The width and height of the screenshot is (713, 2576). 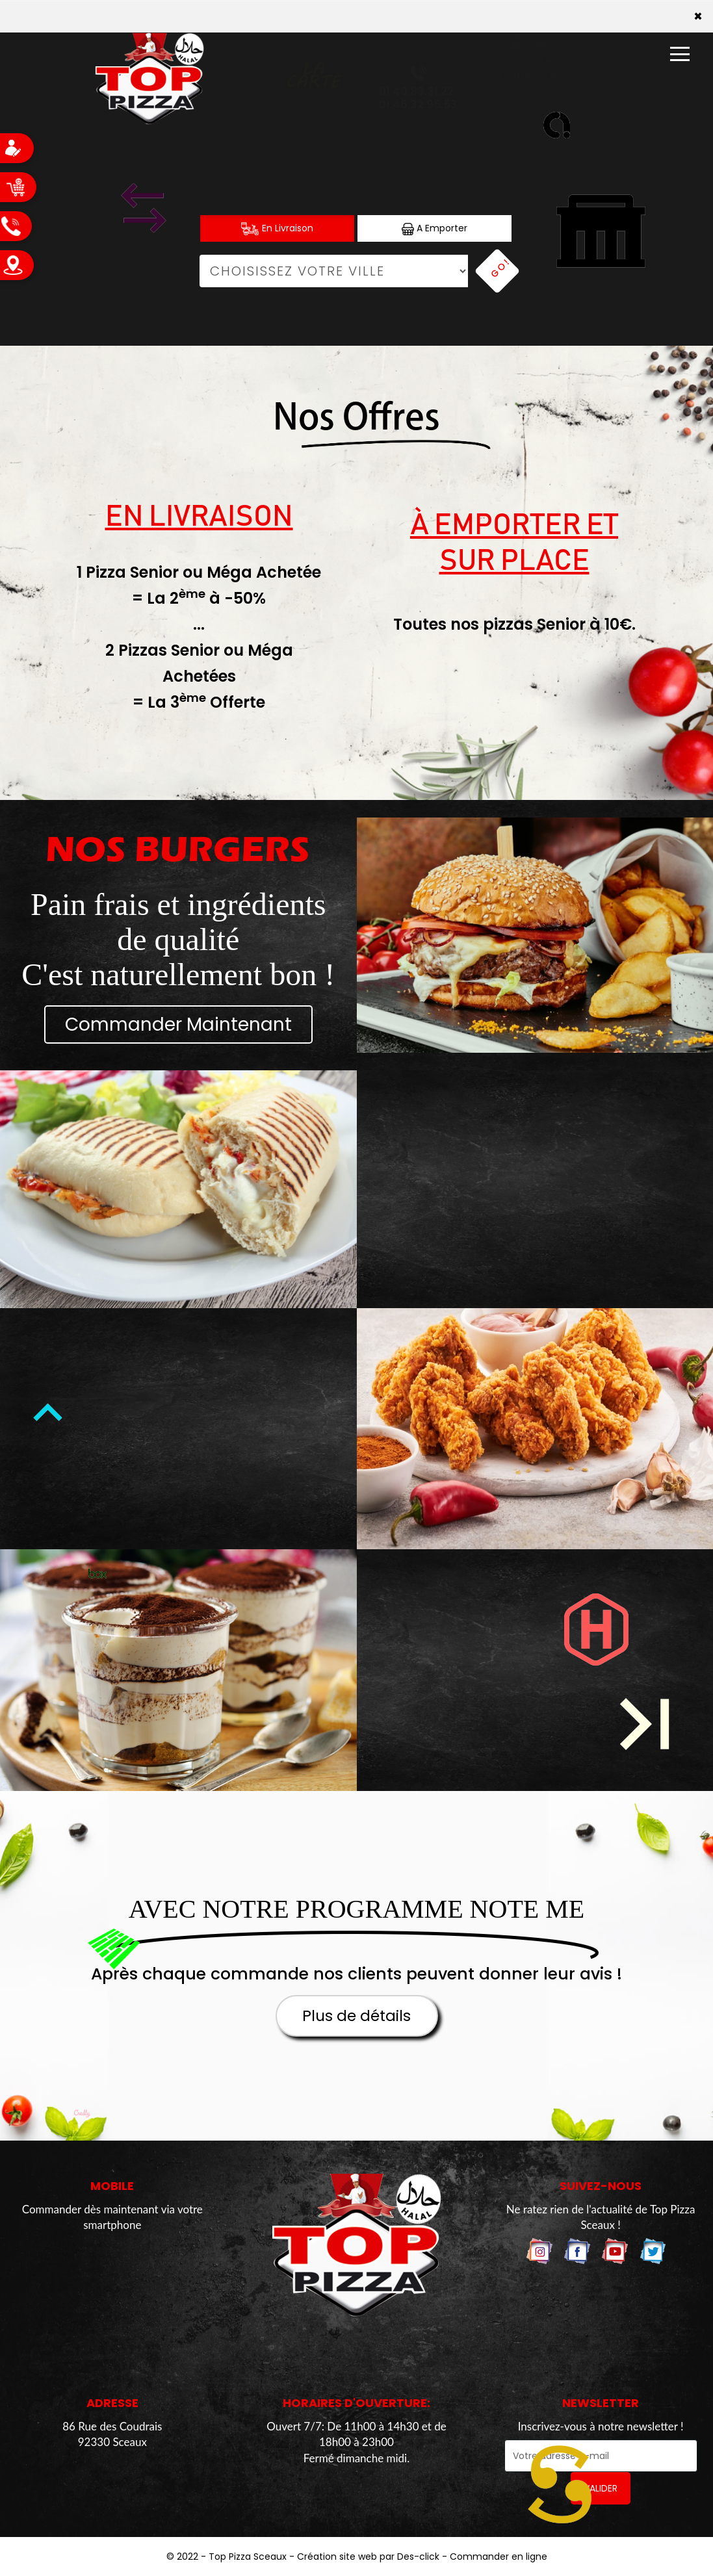 I want to click on open Scribd app, so click(x=560, y=2484).